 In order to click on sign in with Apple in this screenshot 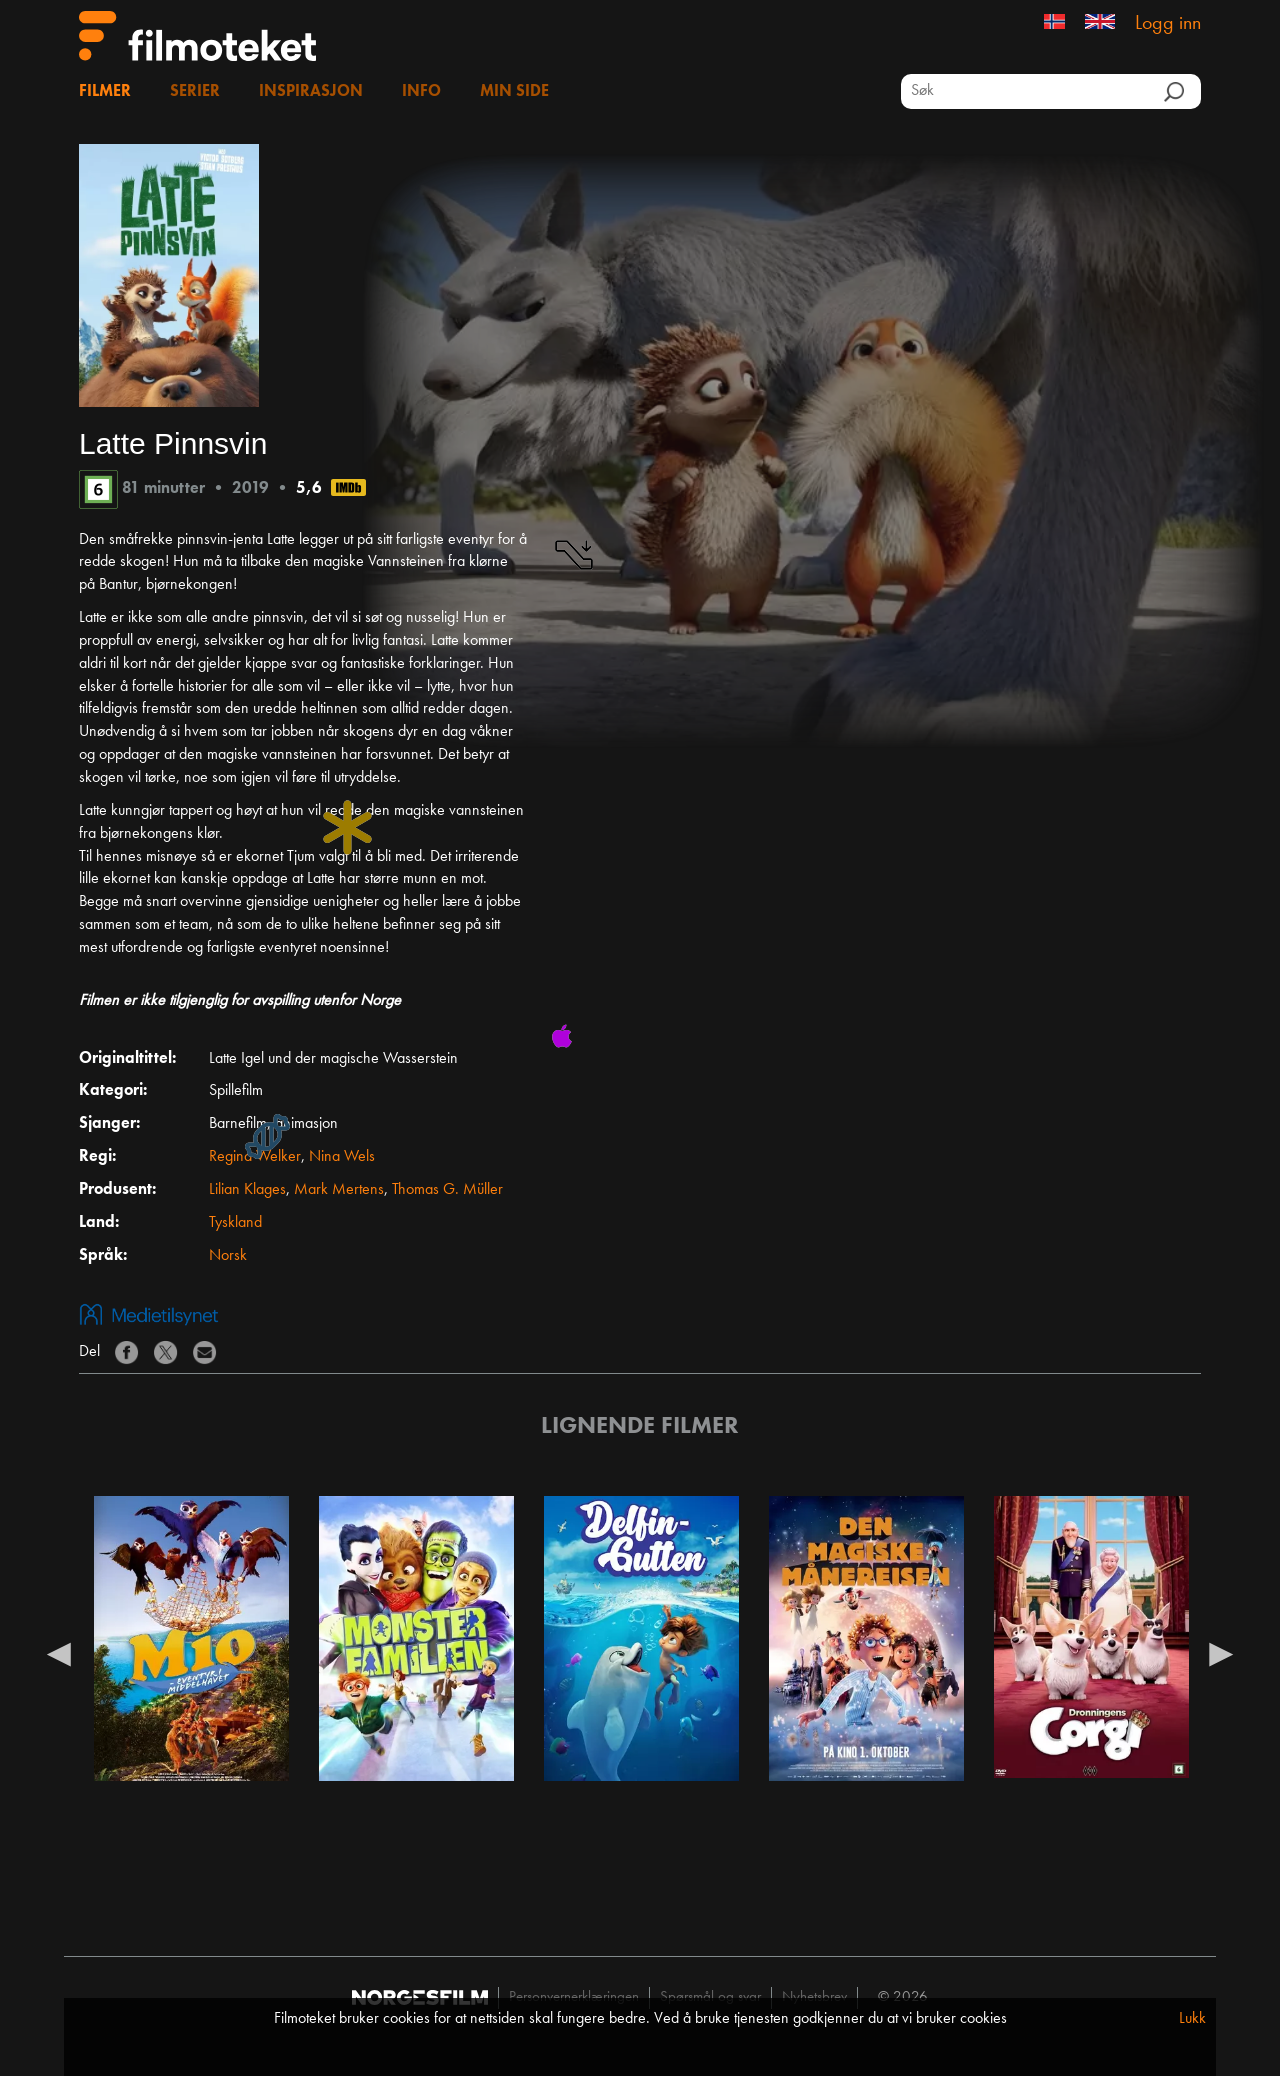, I will do `click(562, 1036)`.